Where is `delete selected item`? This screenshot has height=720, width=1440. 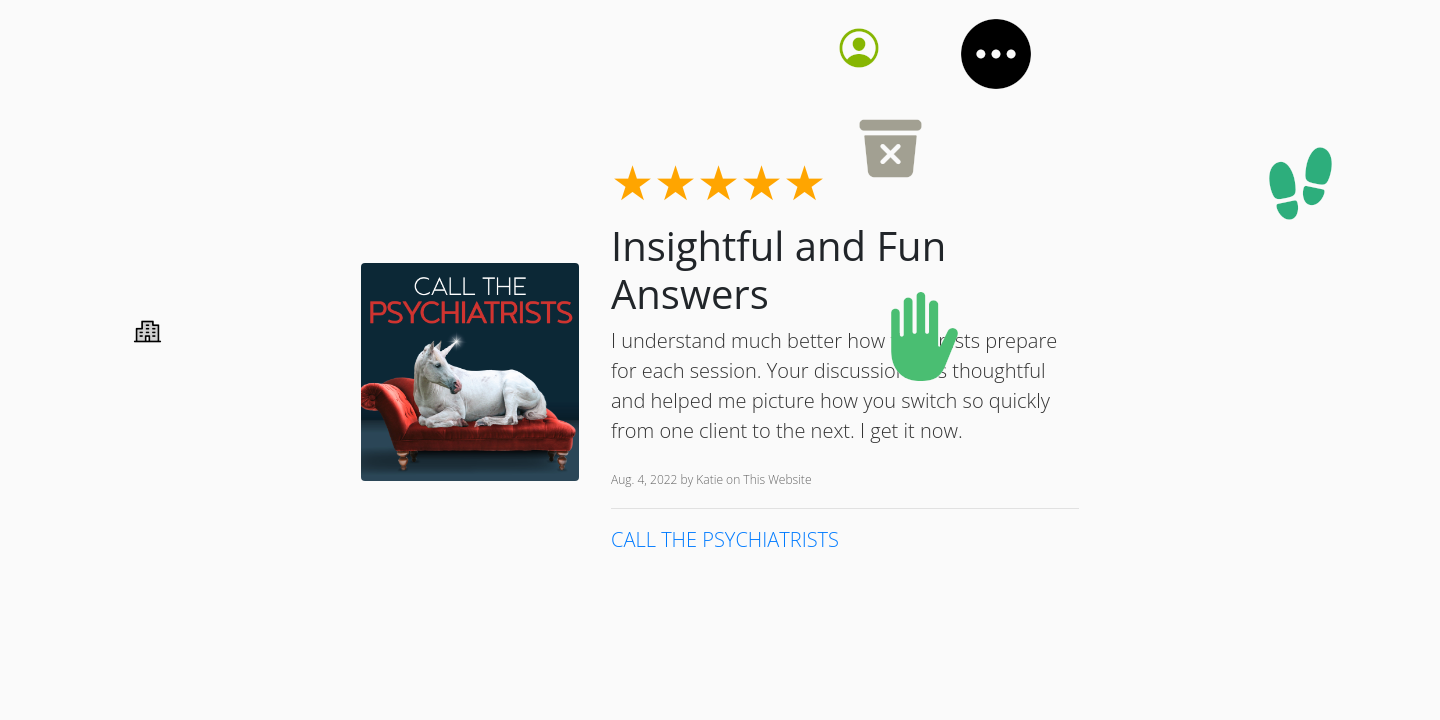 delete selected item is located at coordinates (890, 148).